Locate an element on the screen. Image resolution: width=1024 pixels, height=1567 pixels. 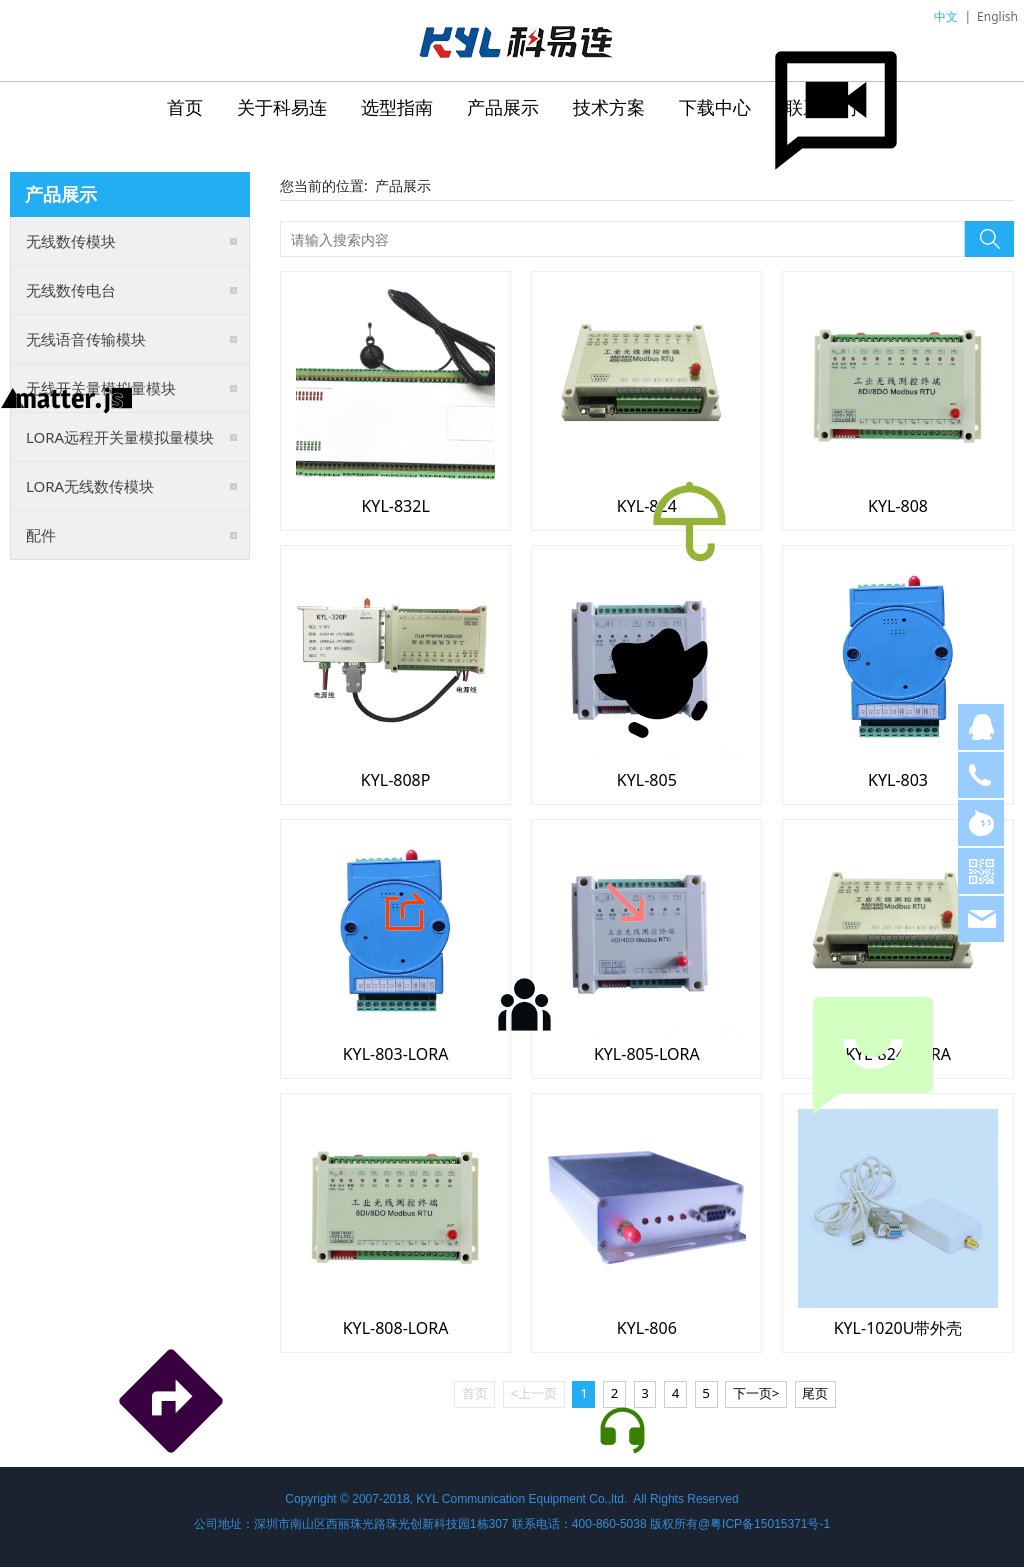
view weather forecast or rain conditions is located at coordinates (689, 521).